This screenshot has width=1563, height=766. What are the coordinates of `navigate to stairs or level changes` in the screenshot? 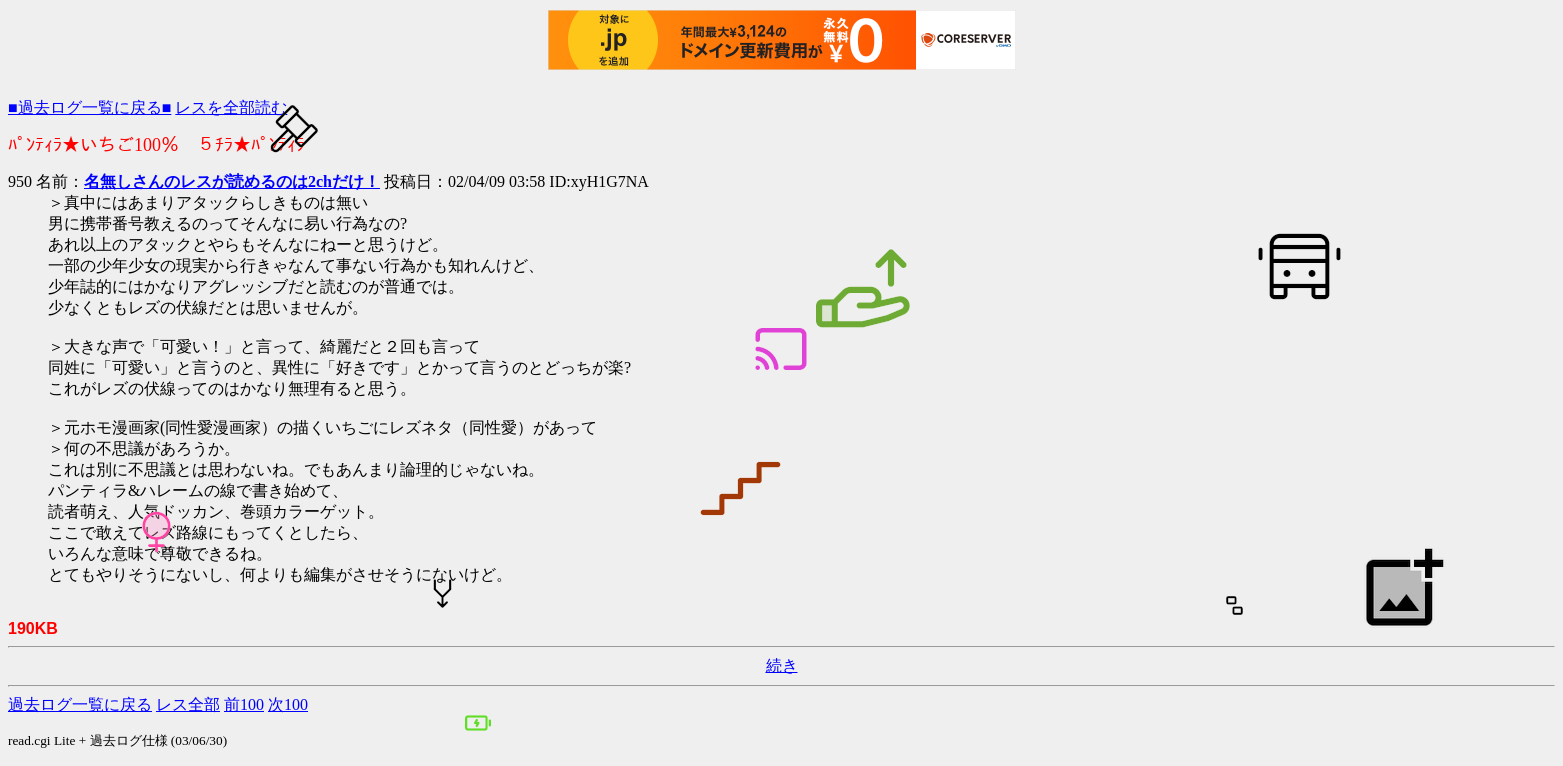 It's located at (740, 488).